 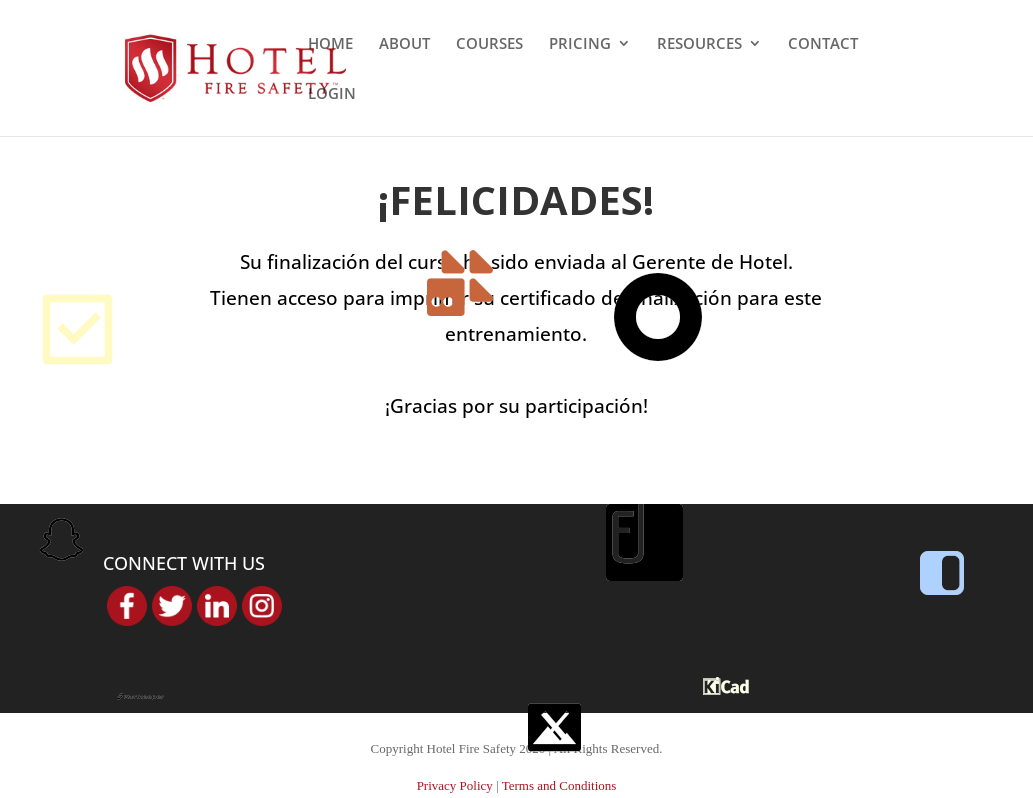 What do you see at coordinates (554, 727) in the screenshot?
I see `MX Linux operating system logo` at bounding box center [554, 727].